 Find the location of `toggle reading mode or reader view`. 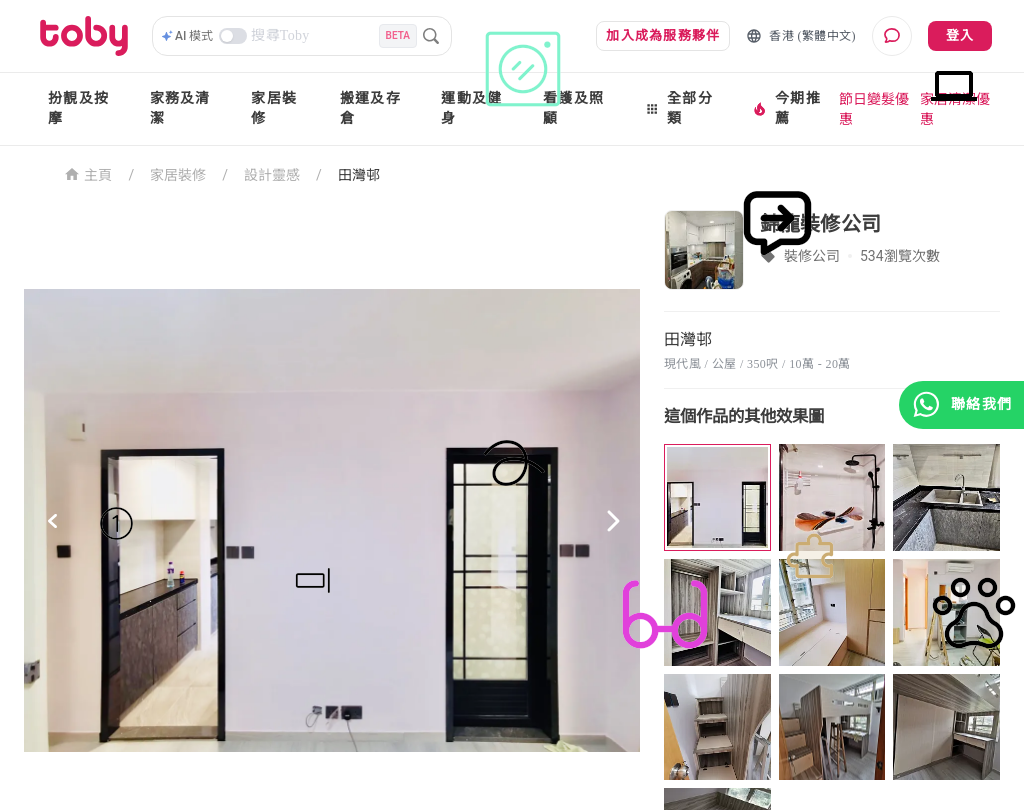

toggle reading mode or reader view is located at coordinates (665, 616).